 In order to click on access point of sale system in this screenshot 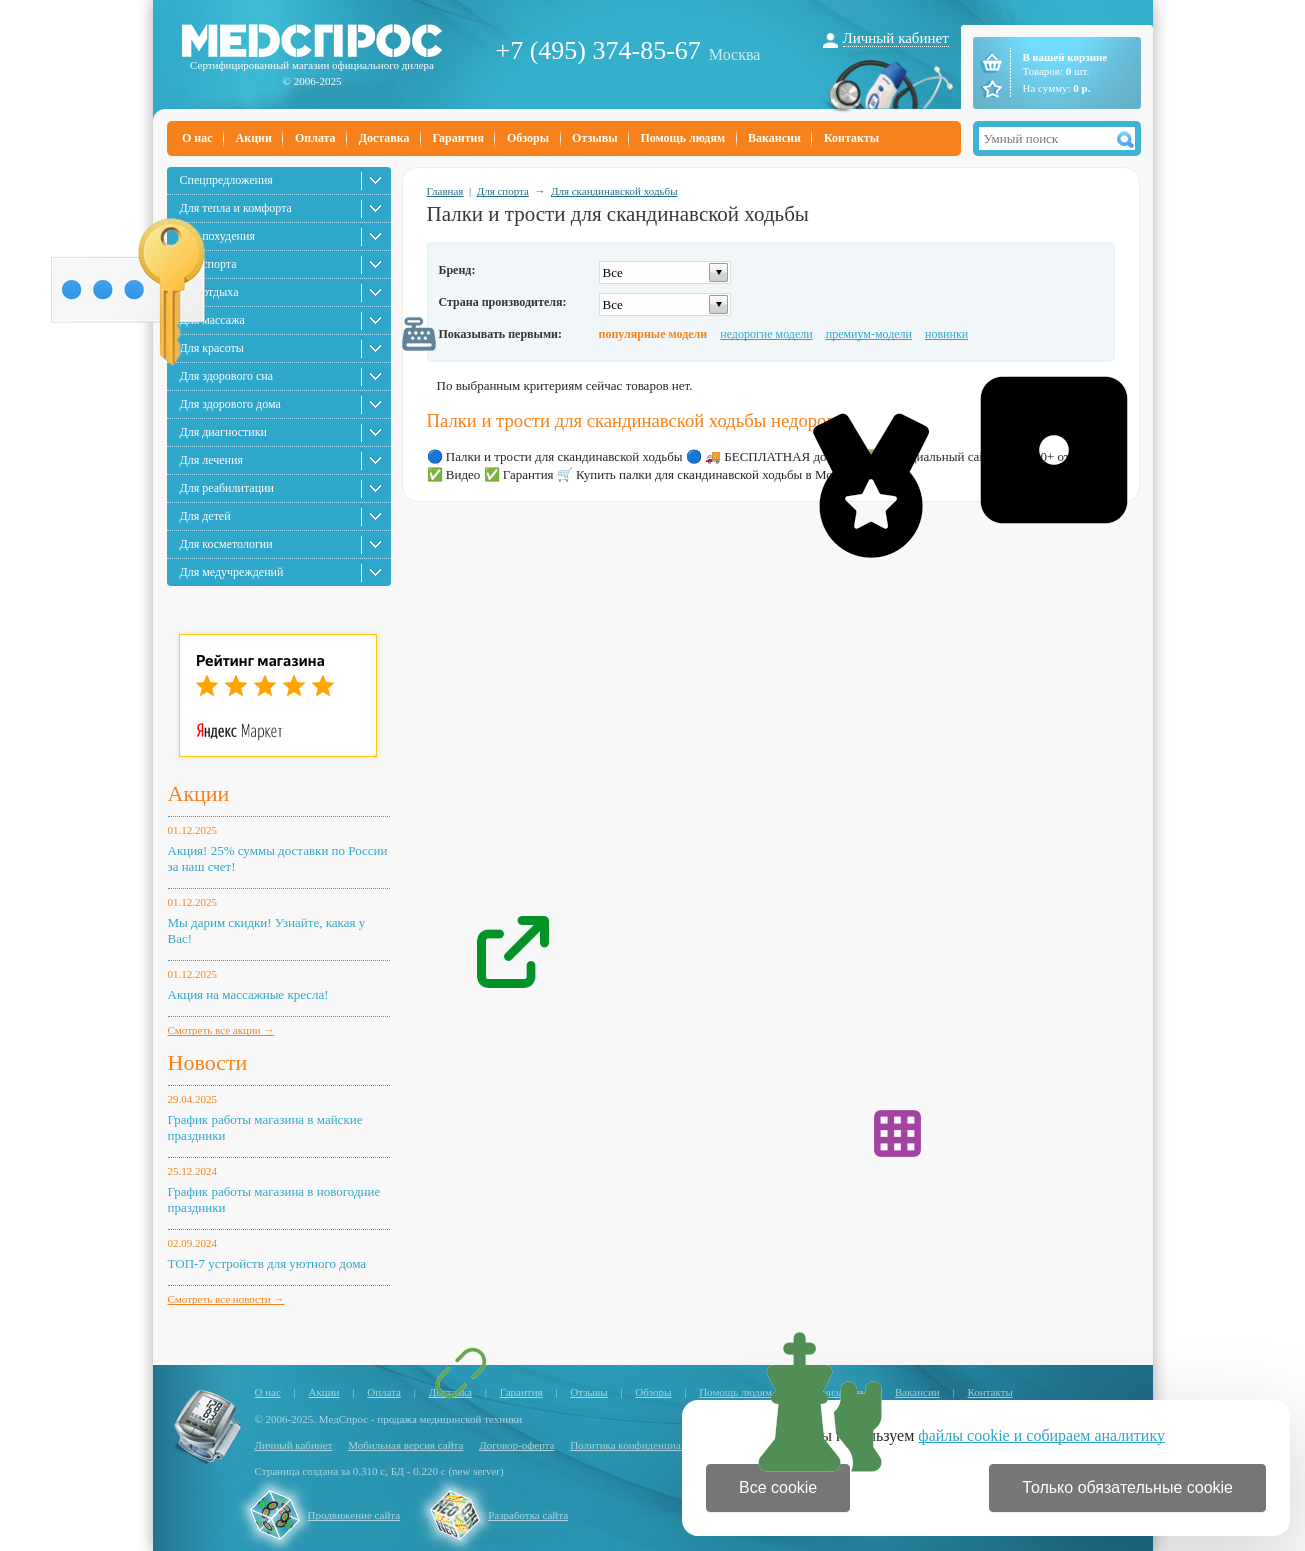, I will do `click(419, 334)`.